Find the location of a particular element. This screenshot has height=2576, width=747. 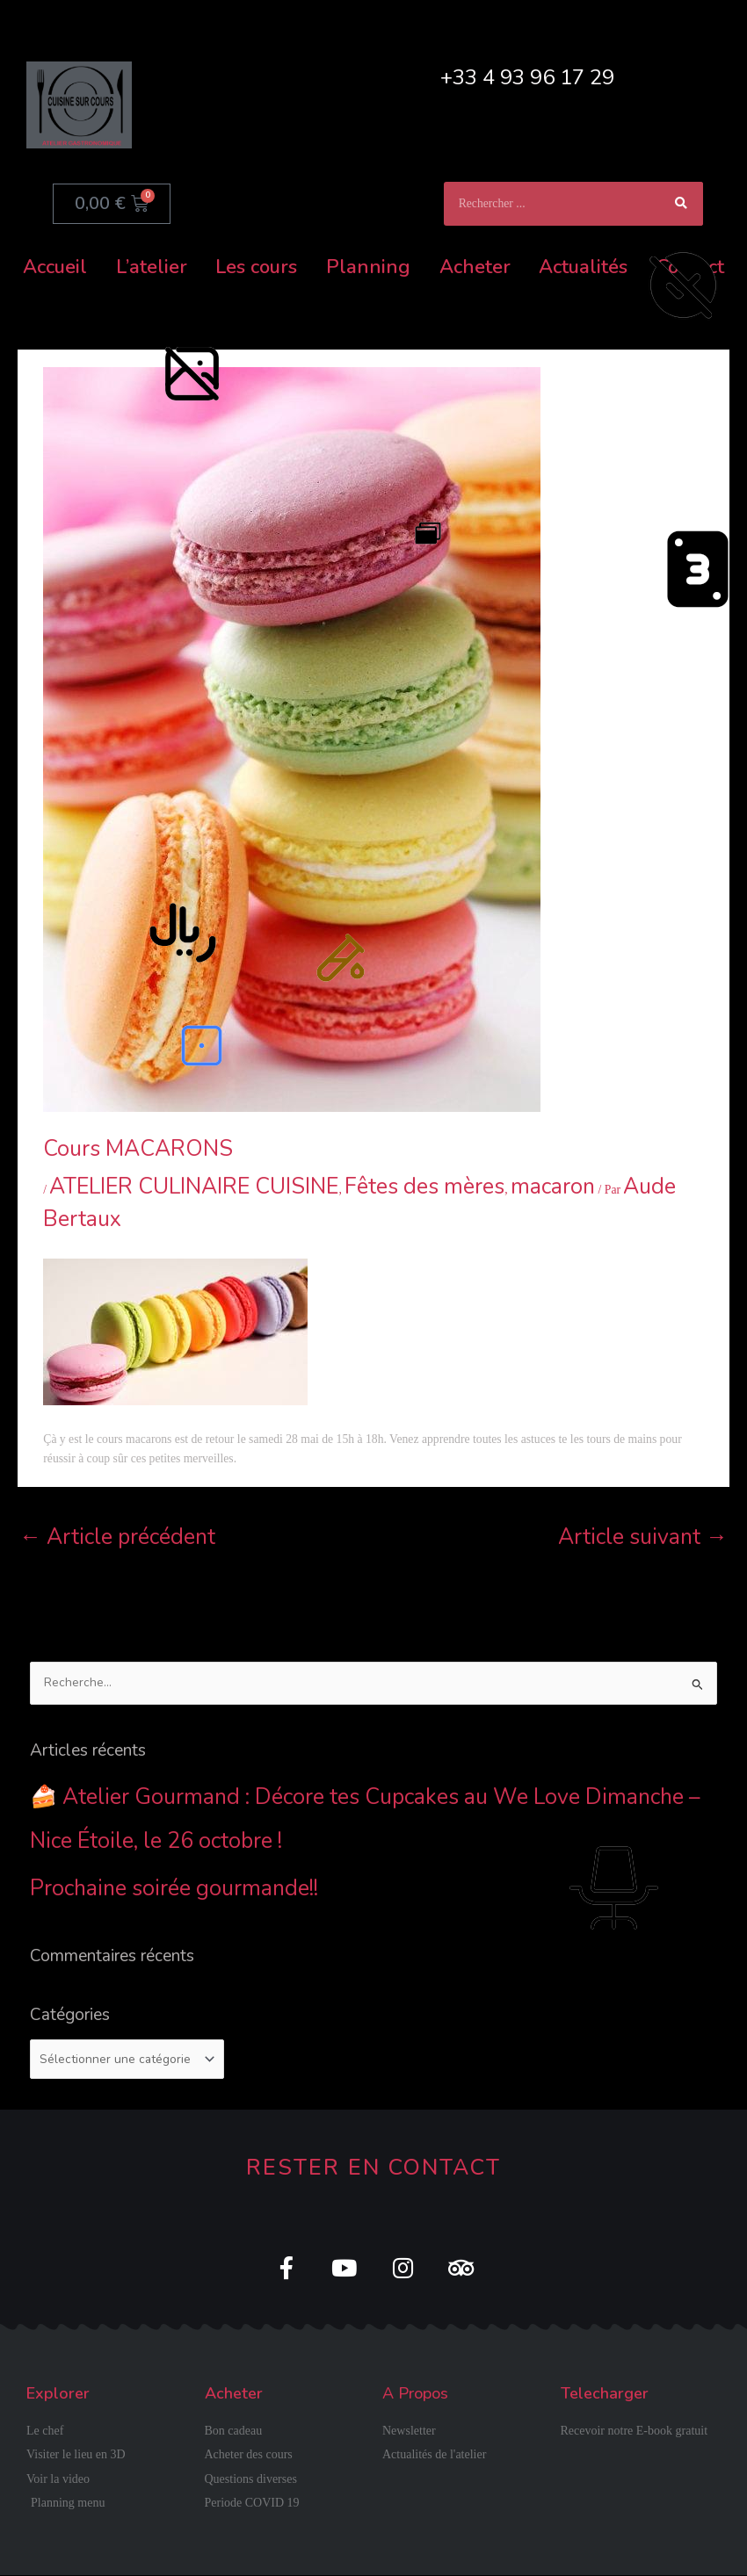

indicates price or amount in Iranian rial currency is located at coordinates (183, 933).